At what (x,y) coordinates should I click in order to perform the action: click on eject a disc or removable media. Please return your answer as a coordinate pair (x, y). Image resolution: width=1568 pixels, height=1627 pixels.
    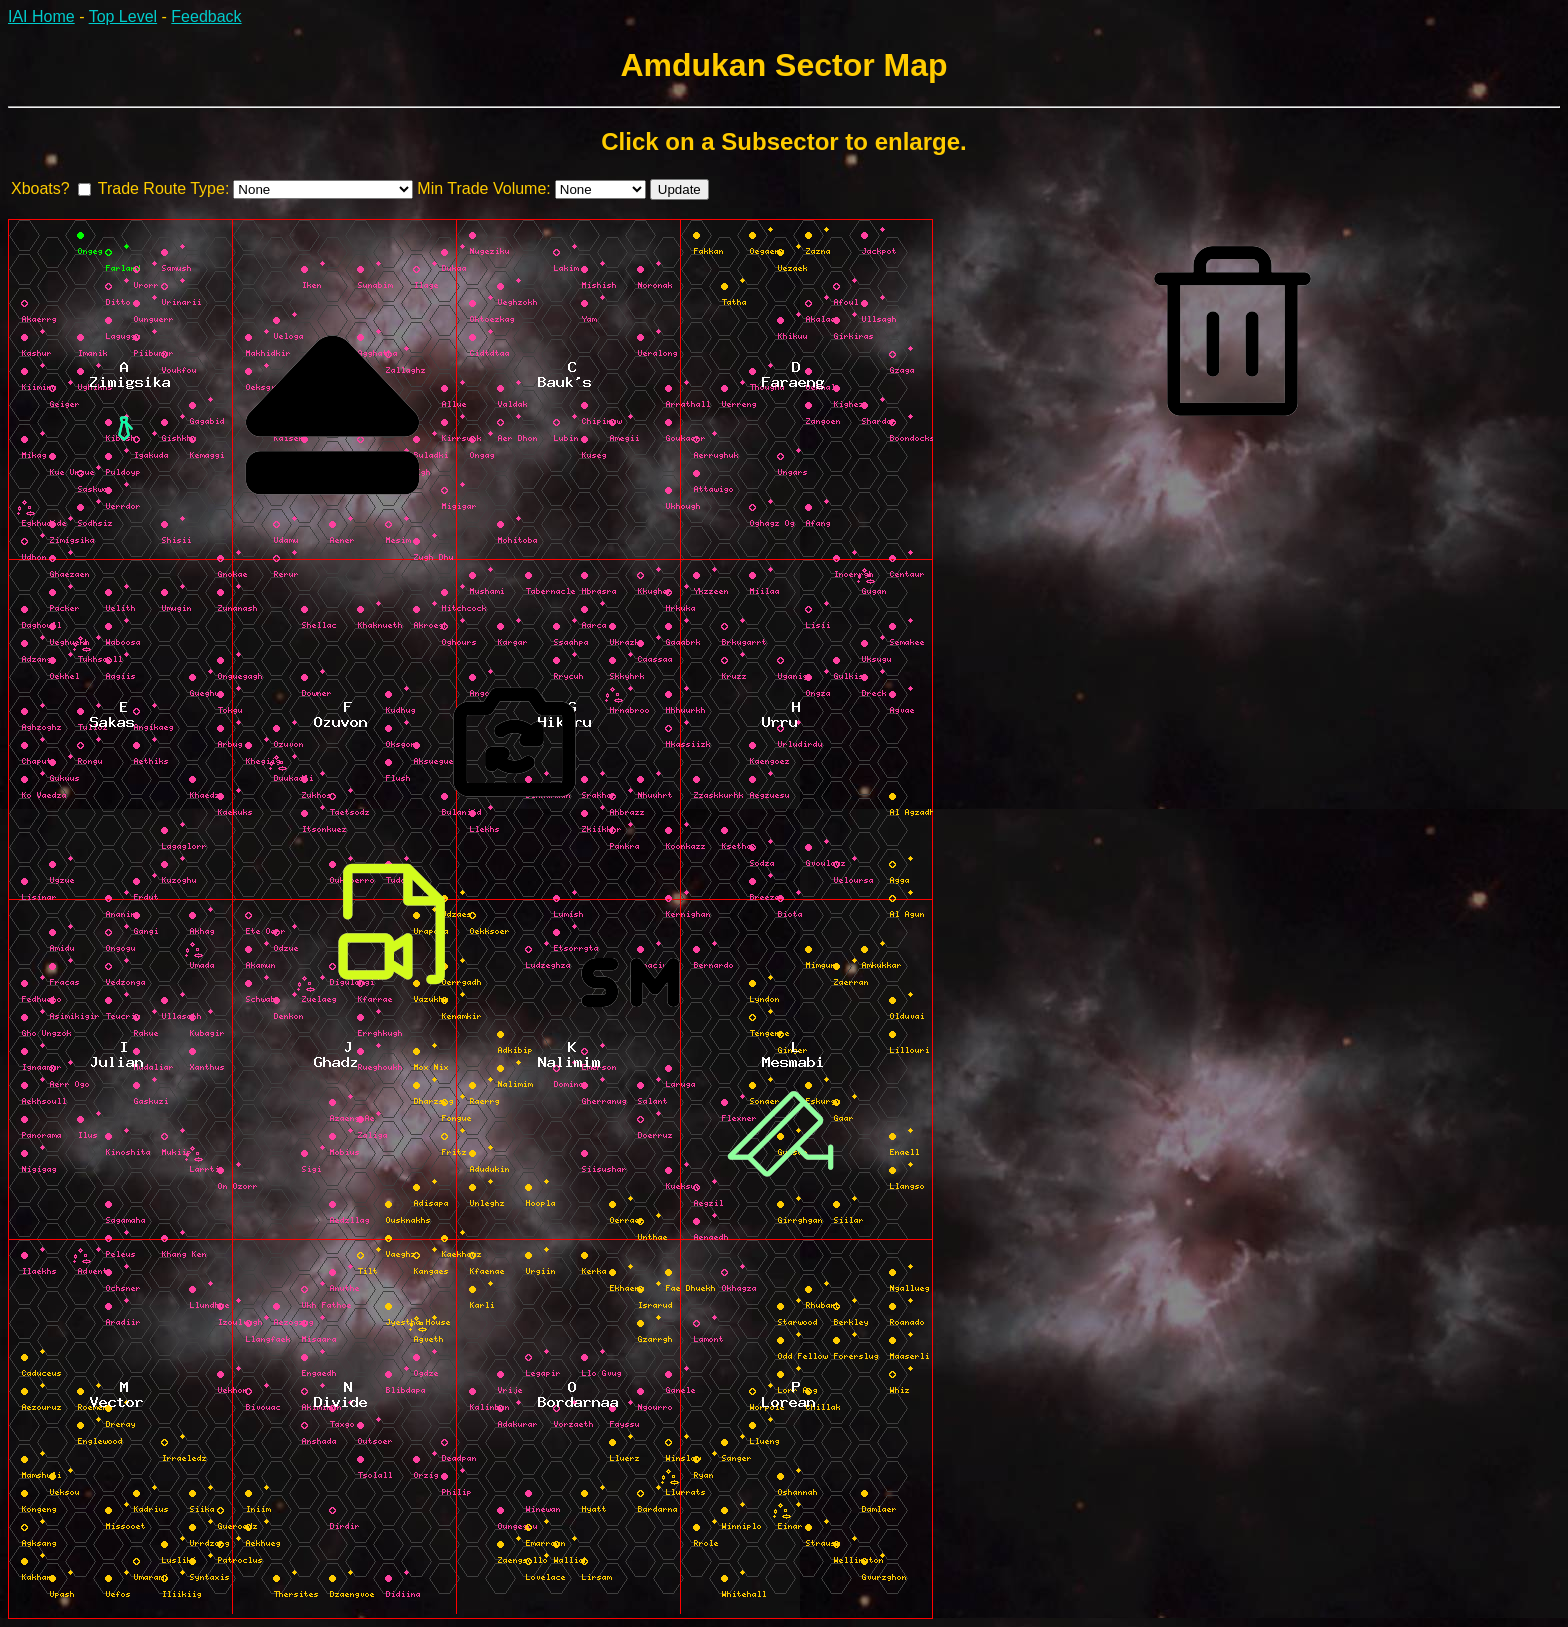
    Looking at the image, I should click on (332, 429).